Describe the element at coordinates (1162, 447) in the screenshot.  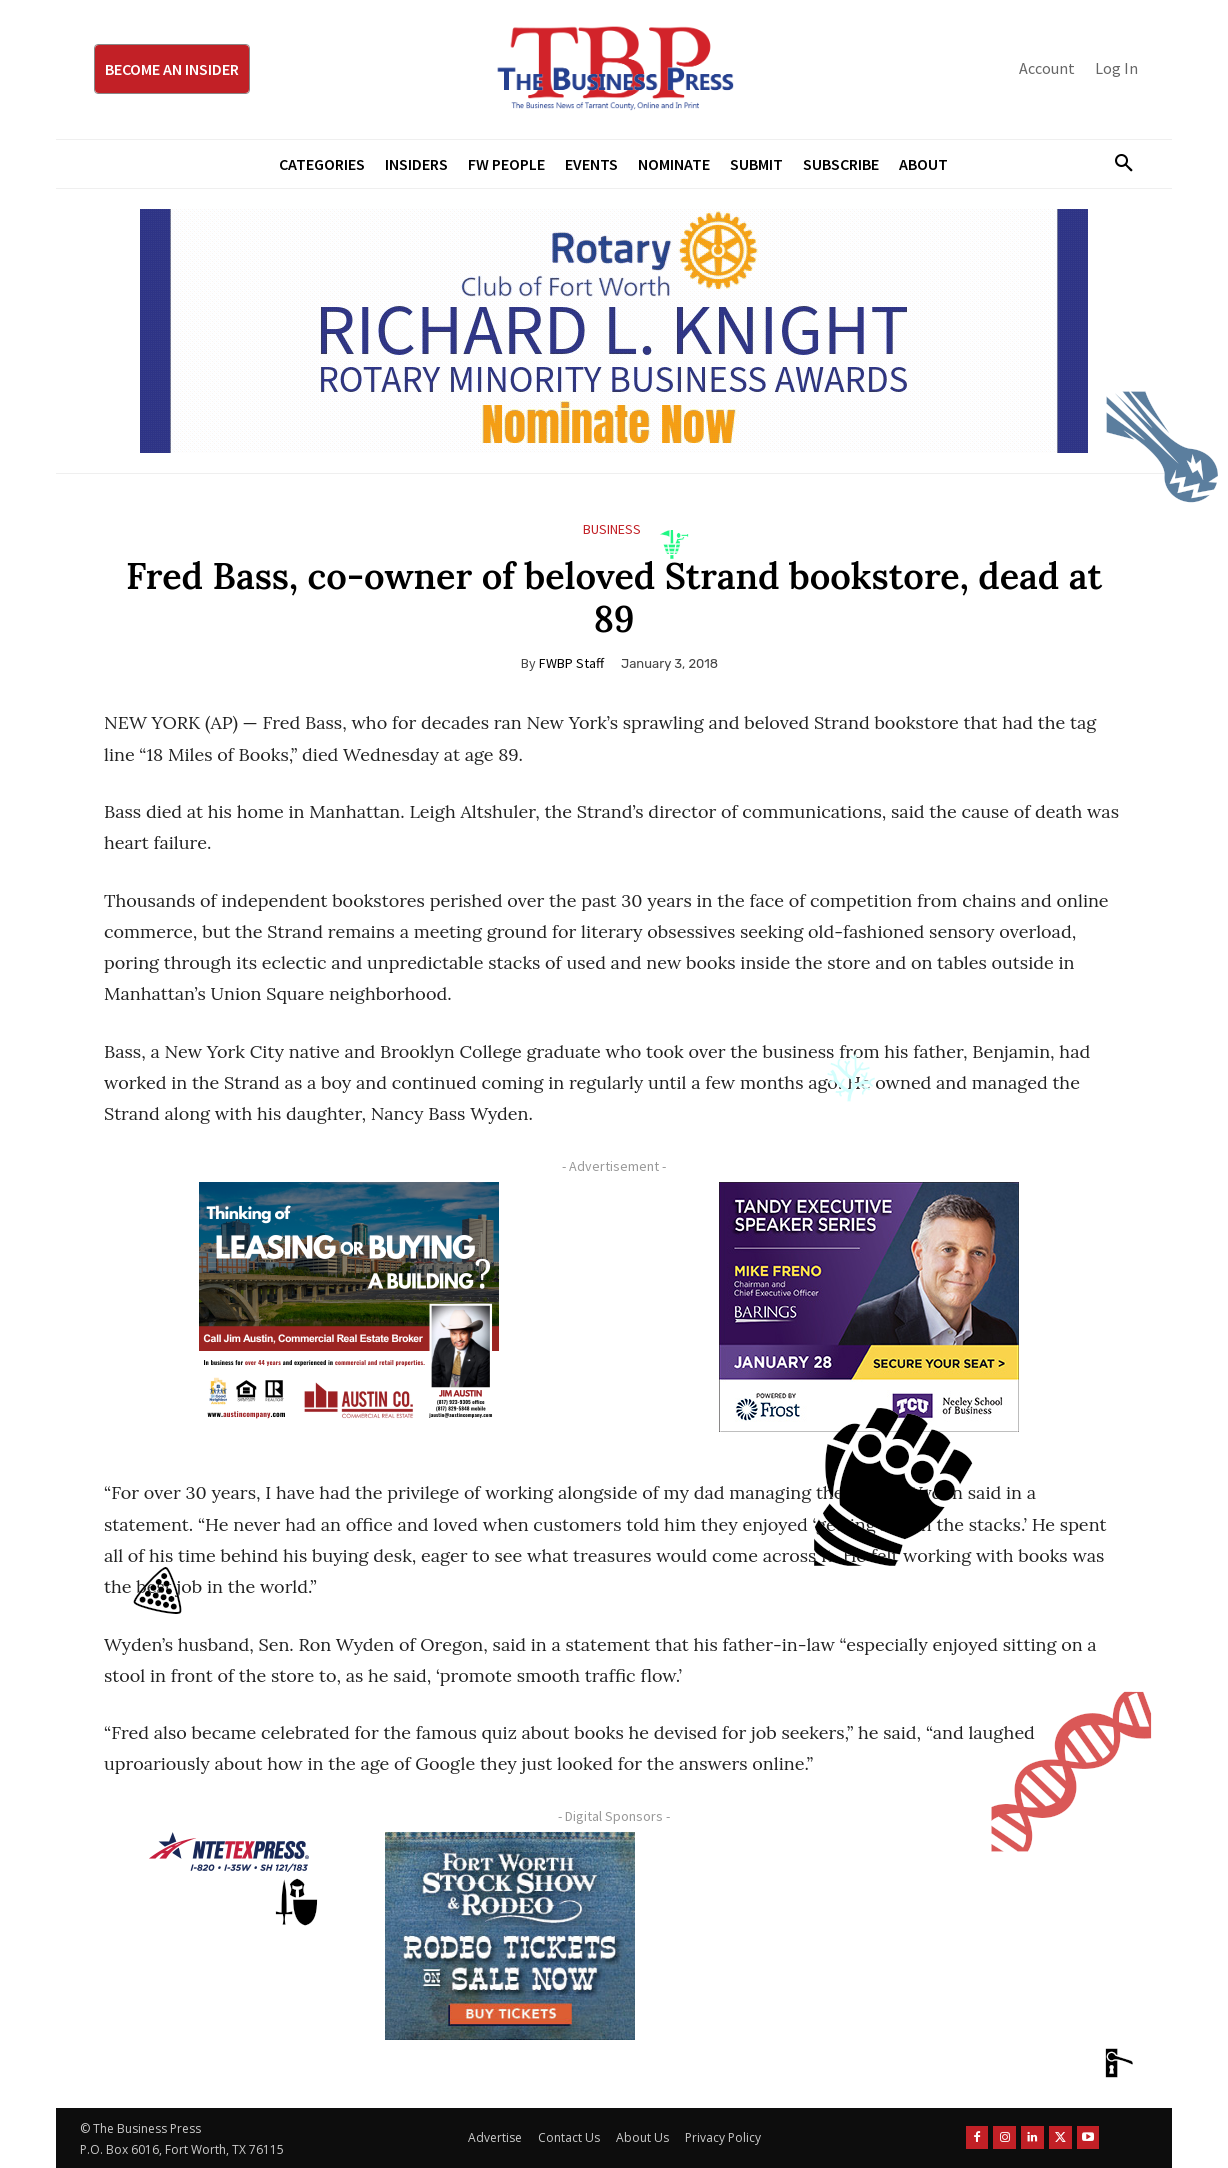
I see `indicates incoming threat or danger event in game` at that location.